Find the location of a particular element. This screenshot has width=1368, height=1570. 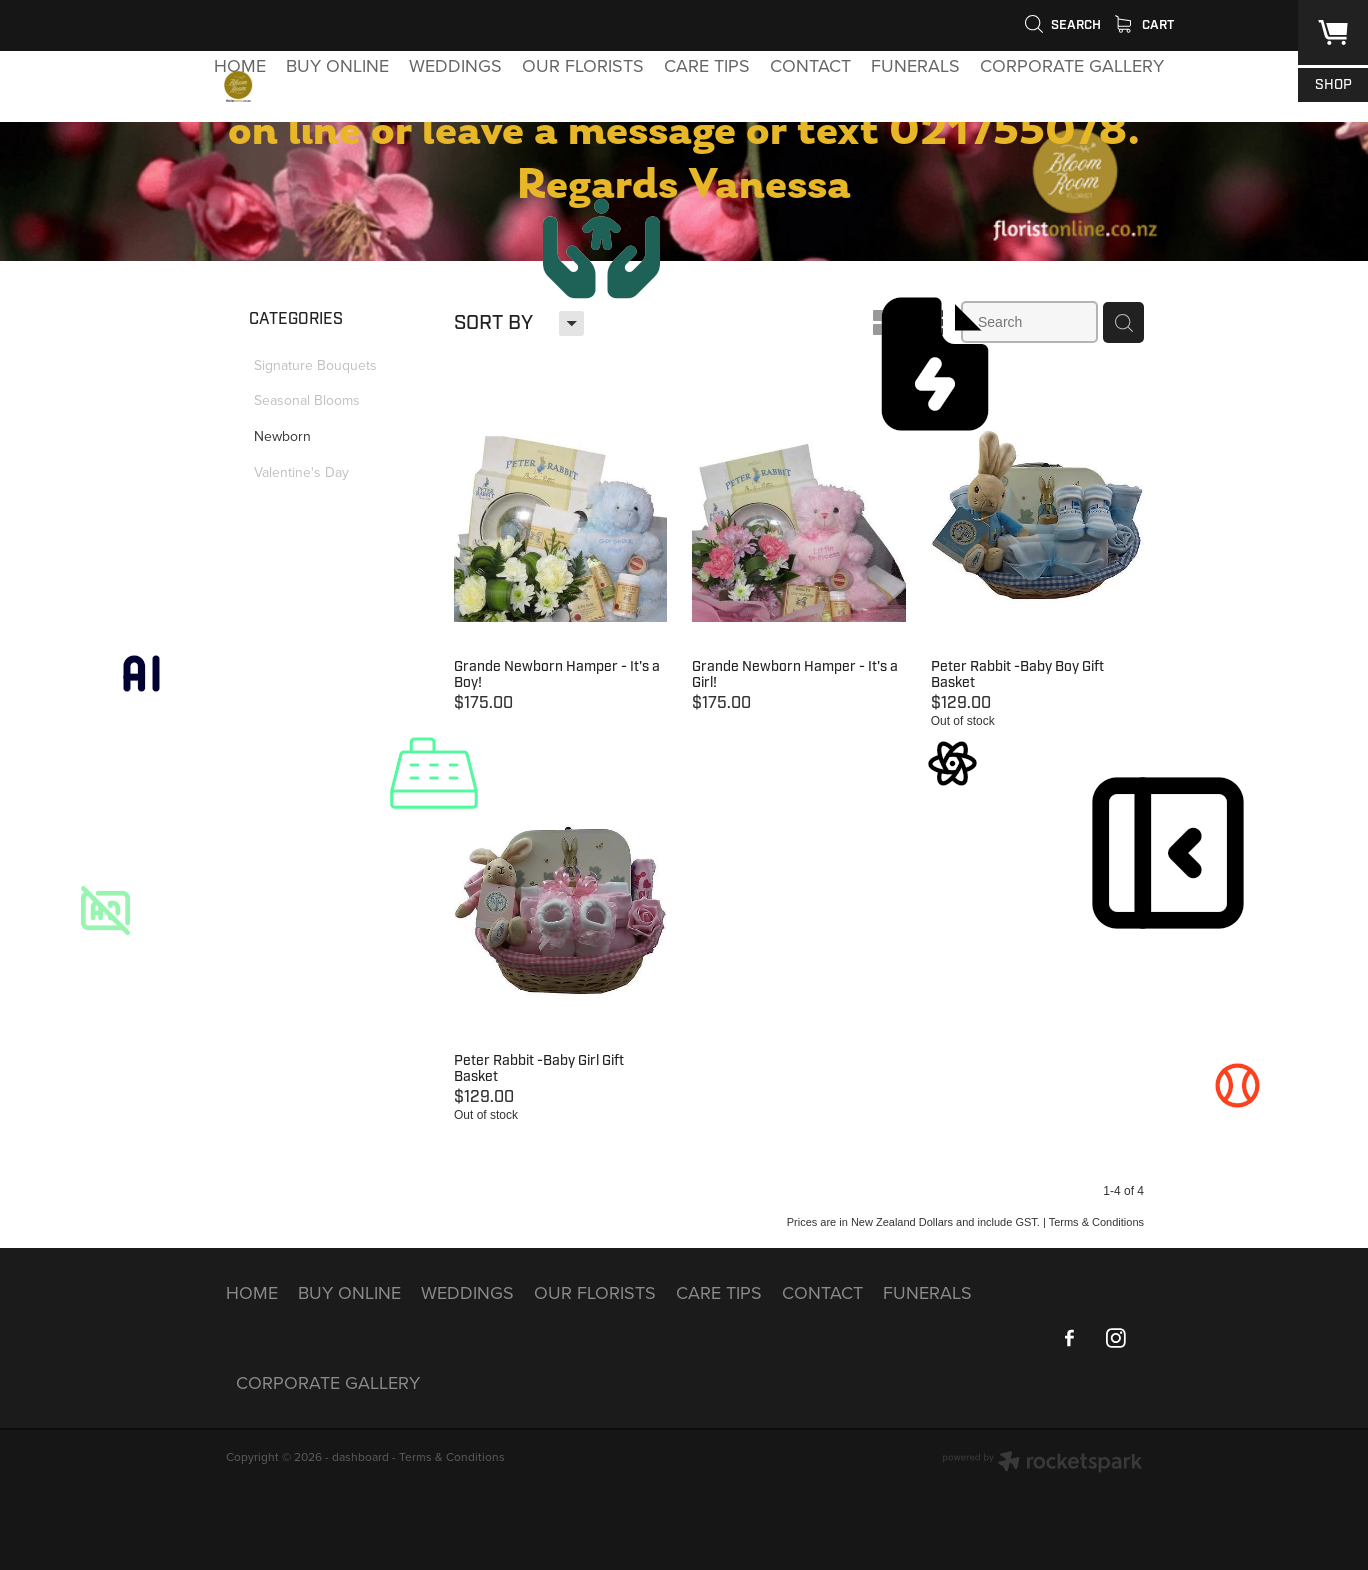

access AI-powered features is located at coordinates (141, 673).